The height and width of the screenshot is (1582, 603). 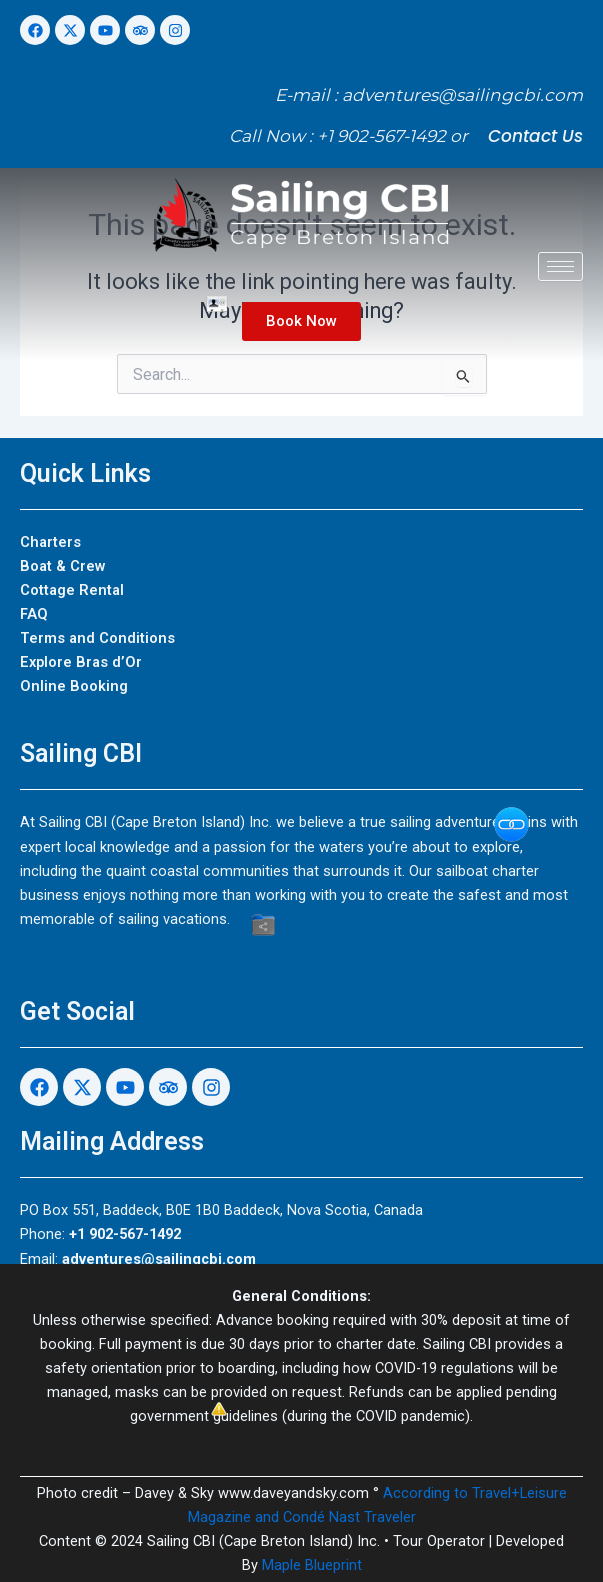 I want to click on open your public shared folder, so click(x=263, y=924).